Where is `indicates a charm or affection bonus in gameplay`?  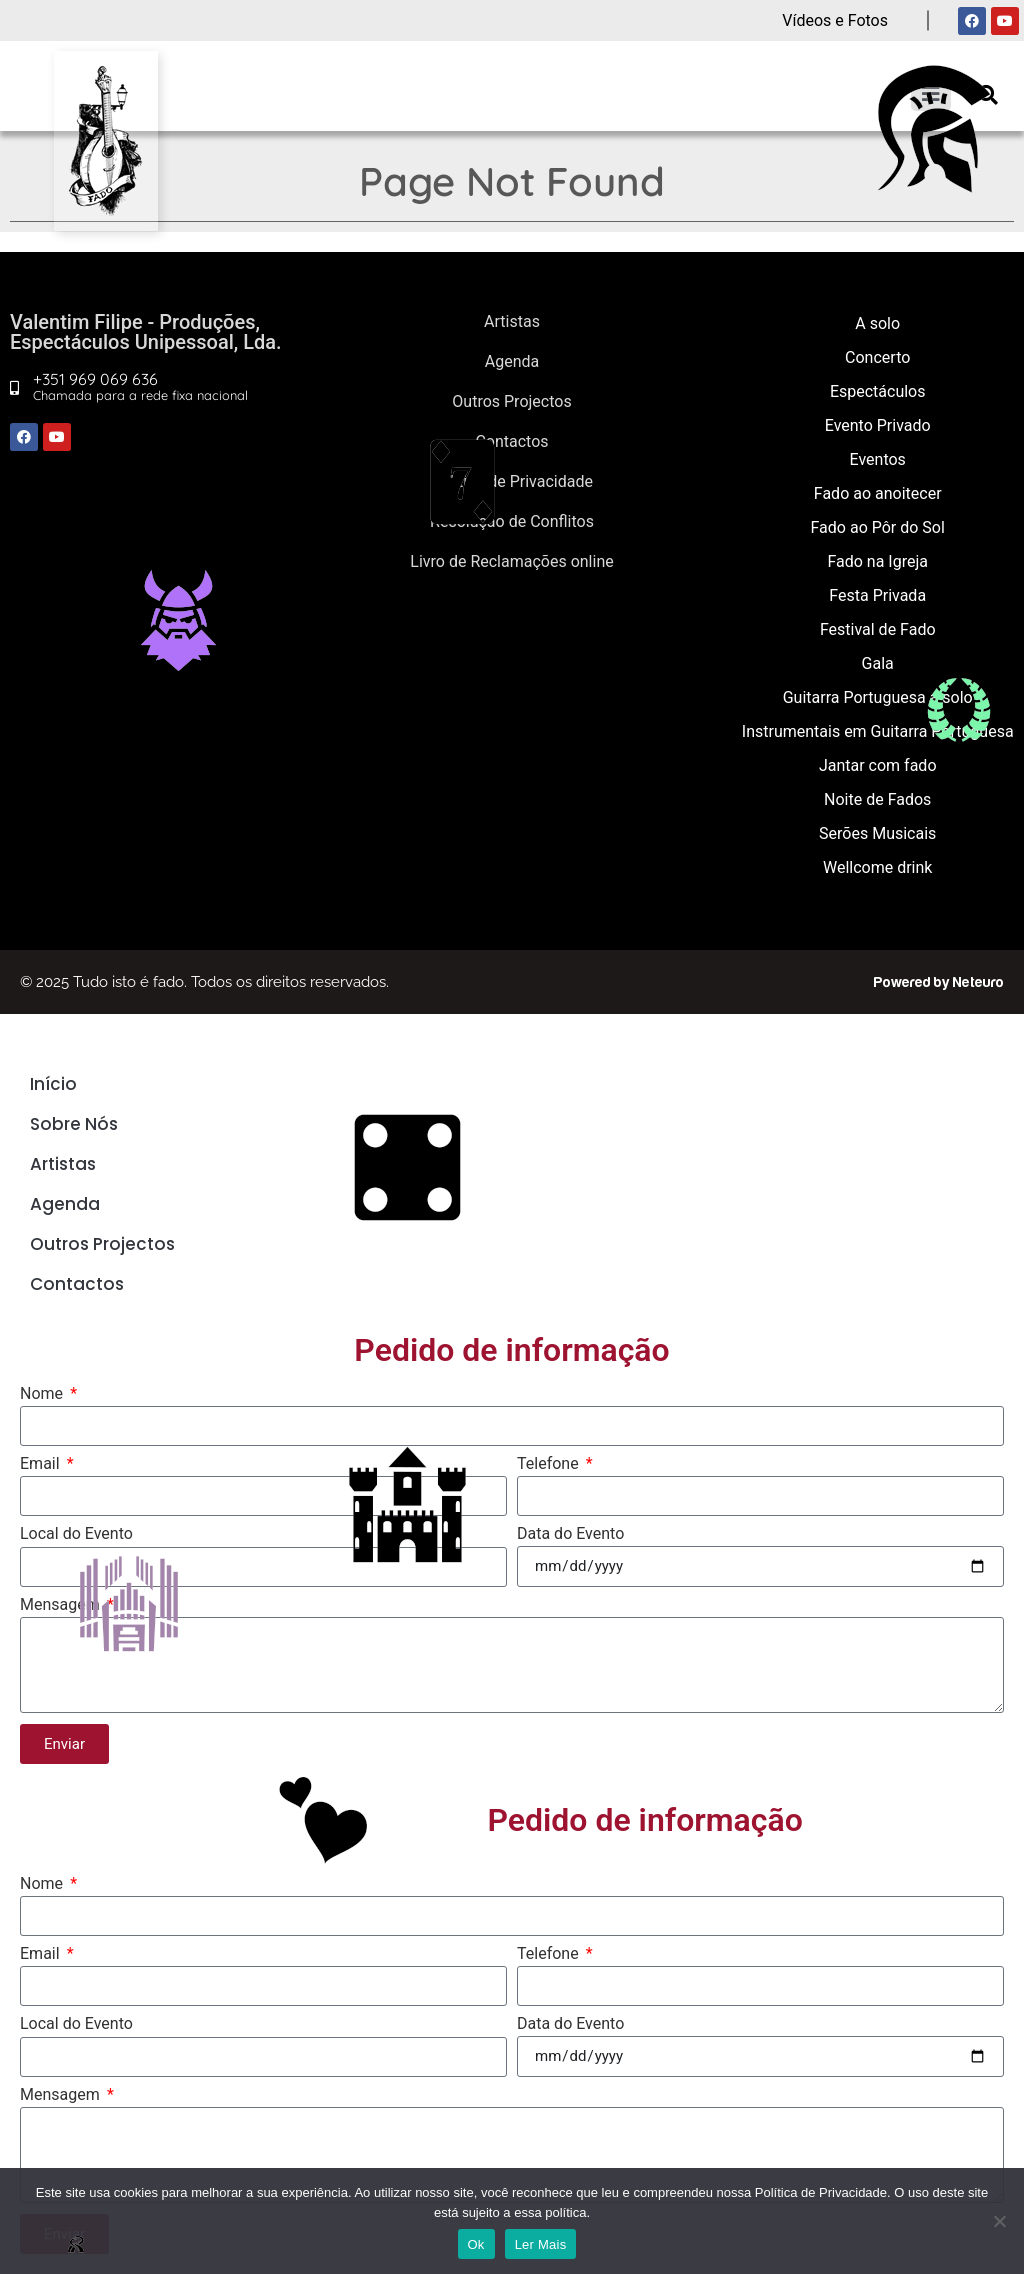
indicates a charm or affection bonus in gameplay is located at coordinates (323, 1820).